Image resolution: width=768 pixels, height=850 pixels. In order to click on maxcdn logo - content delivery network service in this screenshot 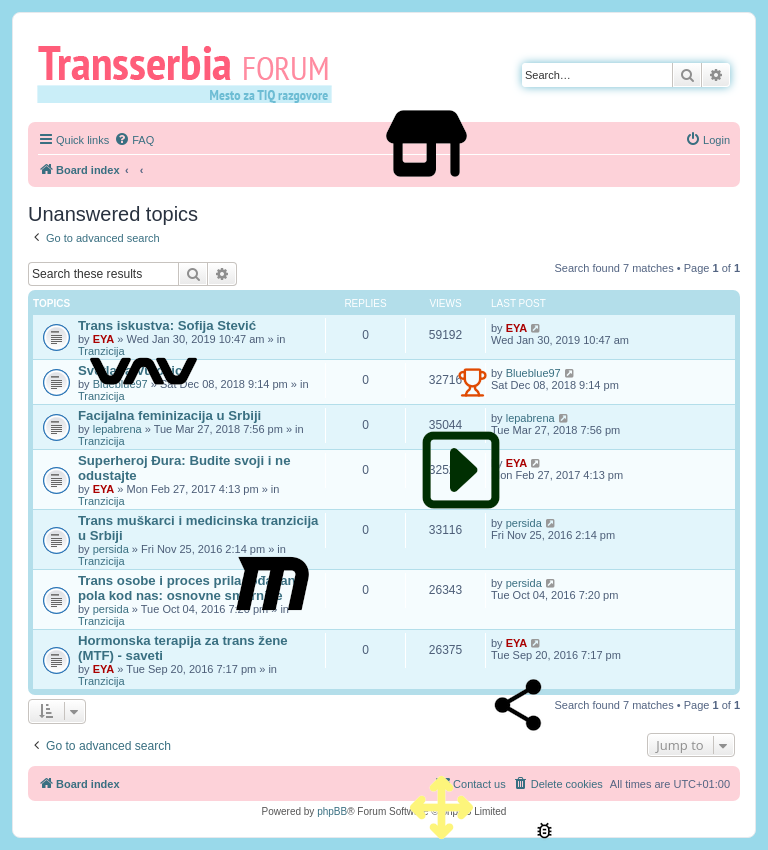, I will do `click(272, 583)`.